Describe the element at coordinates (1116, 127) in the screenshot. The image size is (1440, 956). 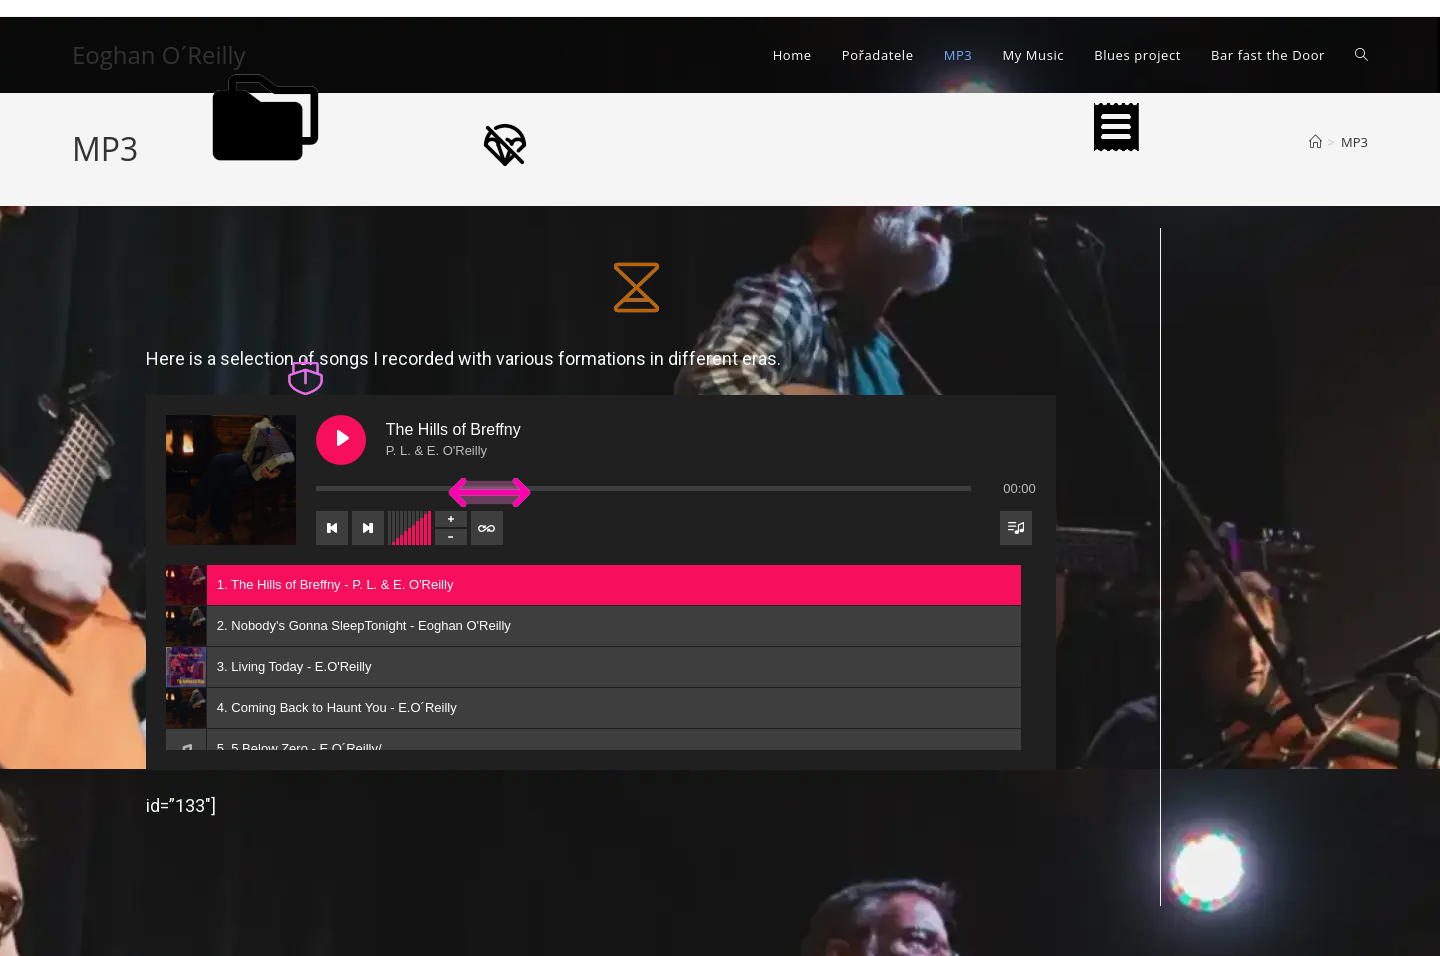
I see `view purchase receipt or transaction history` at that location.